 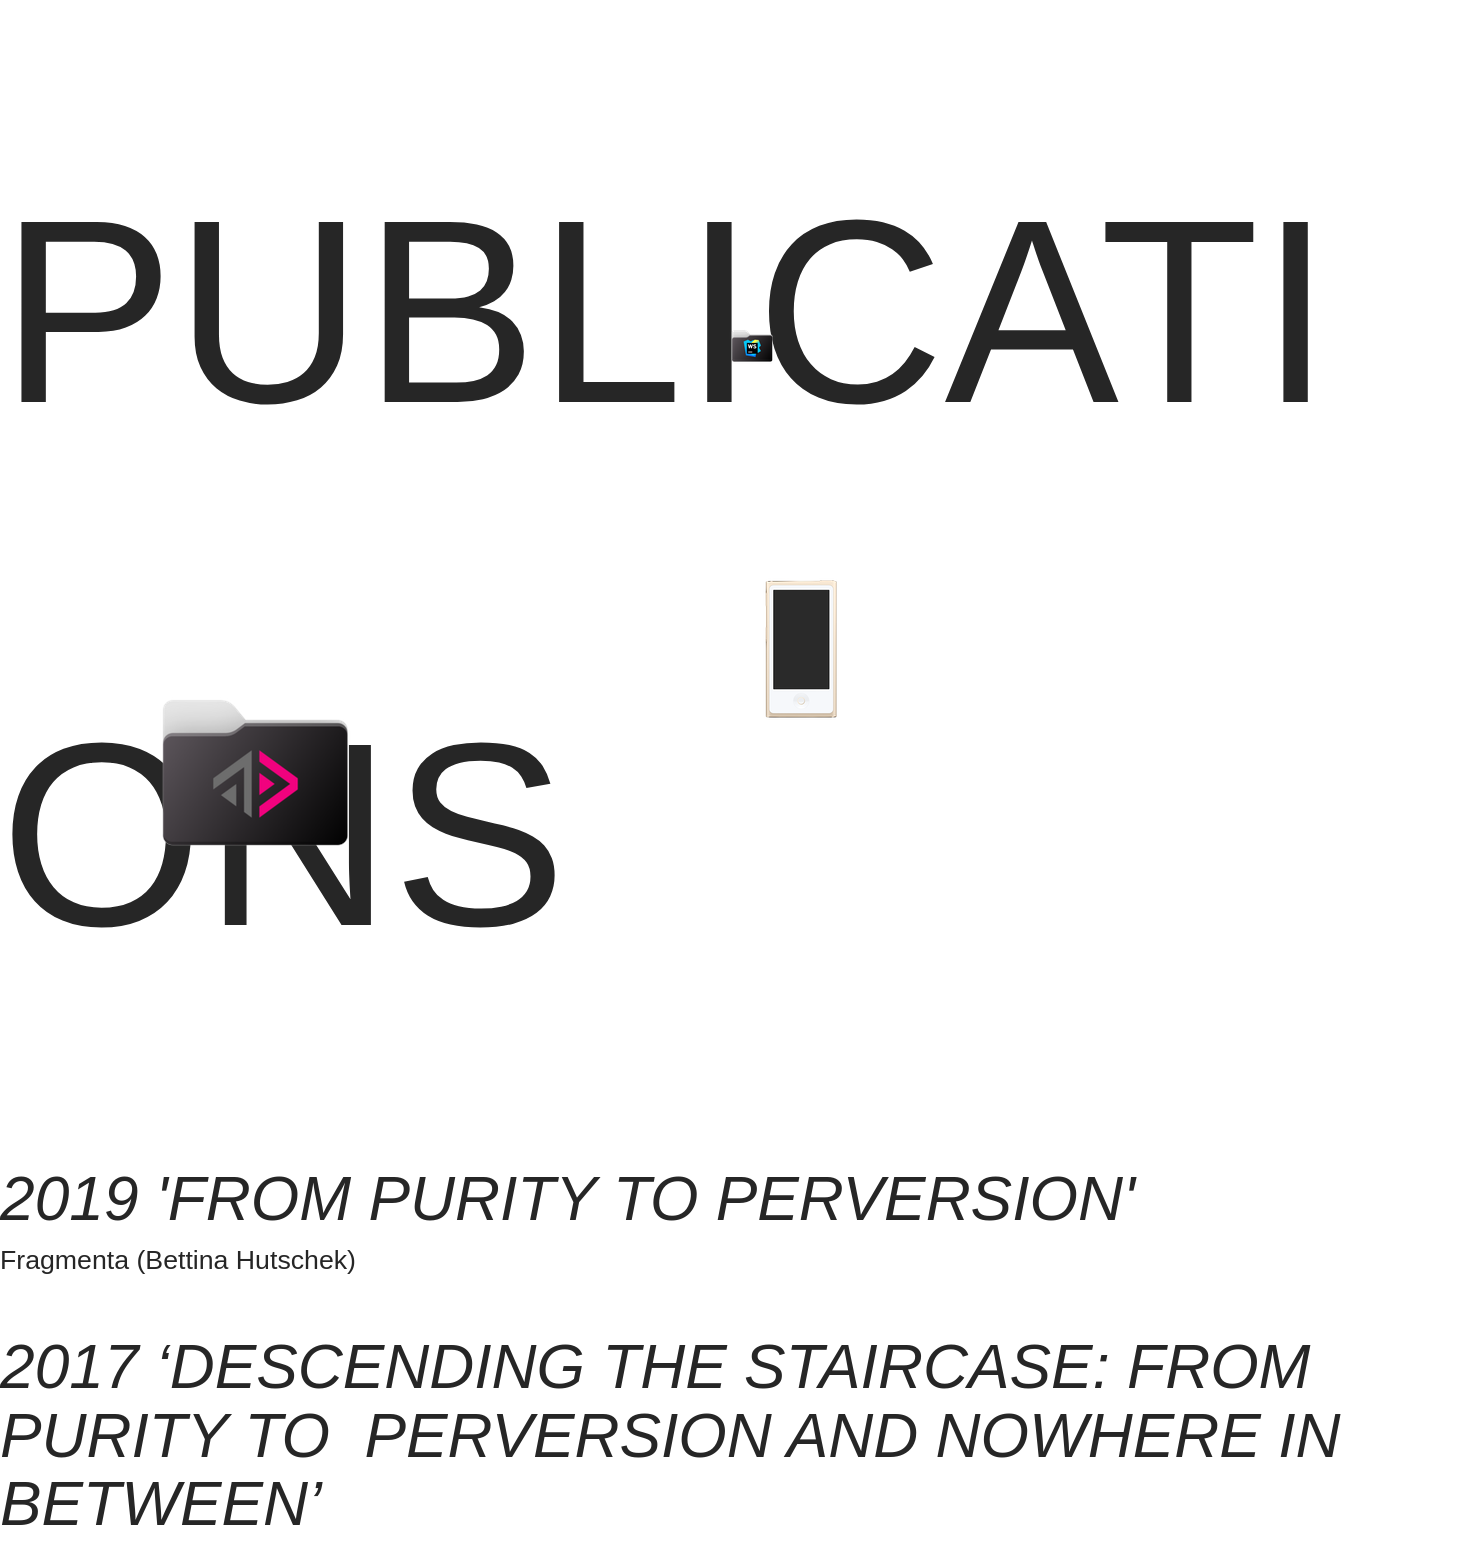 I want to click on open webstorm project folder, so click(x=752, y=347).